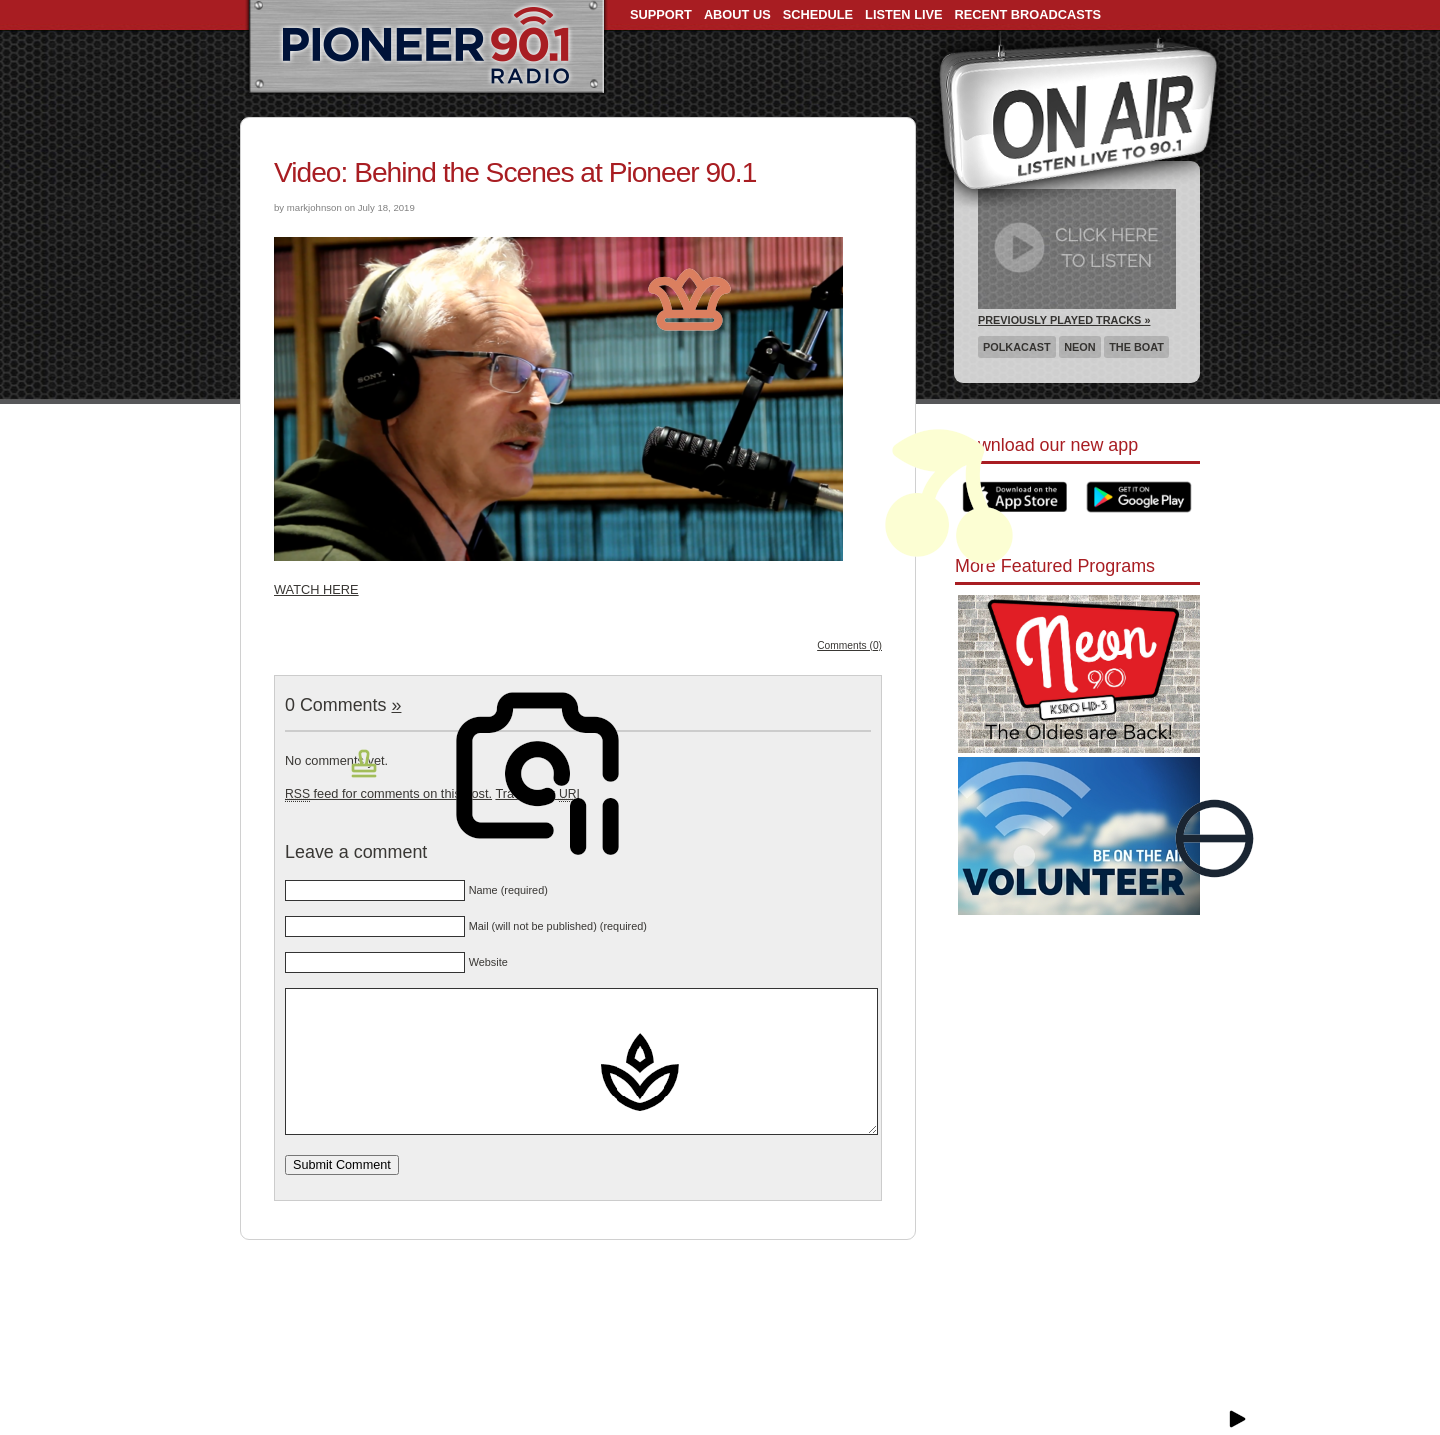 The image size is (1440, 1435). Describe the element at coordinates (537, 765) in the screenshot. I see `pause video recording` at that location.